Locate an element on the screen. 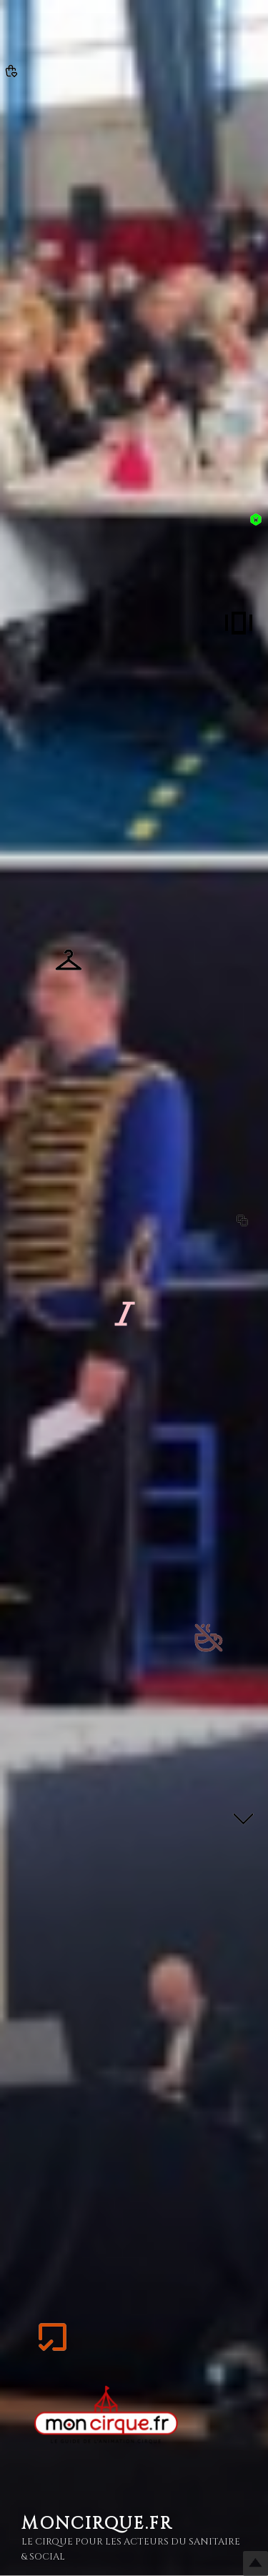 This screenshot has width=268, height=2576. copy to clipboard is located at coordinates (242, 1220).